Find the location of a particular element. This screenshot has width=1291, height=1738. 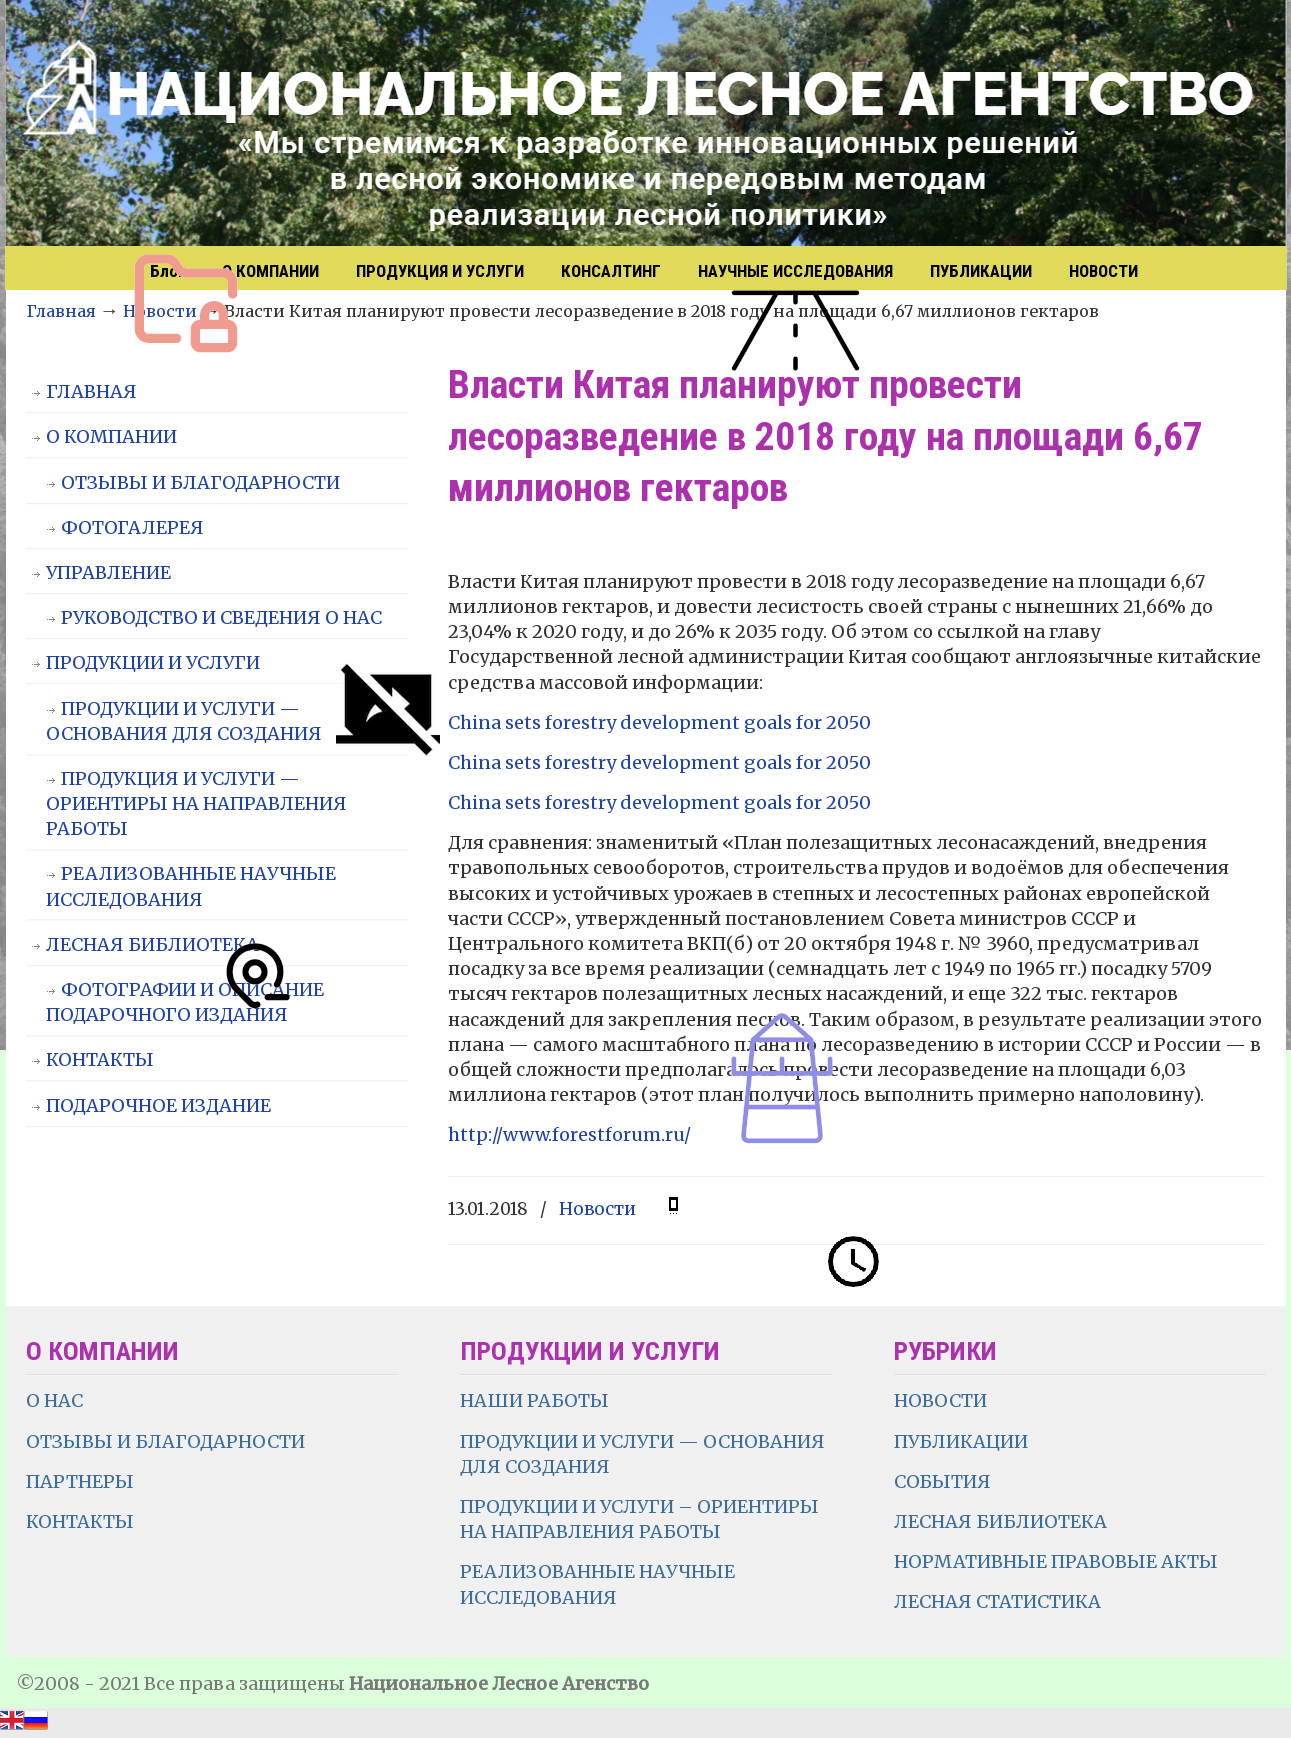

view directions or navigation is located at coordinates (795, 330).